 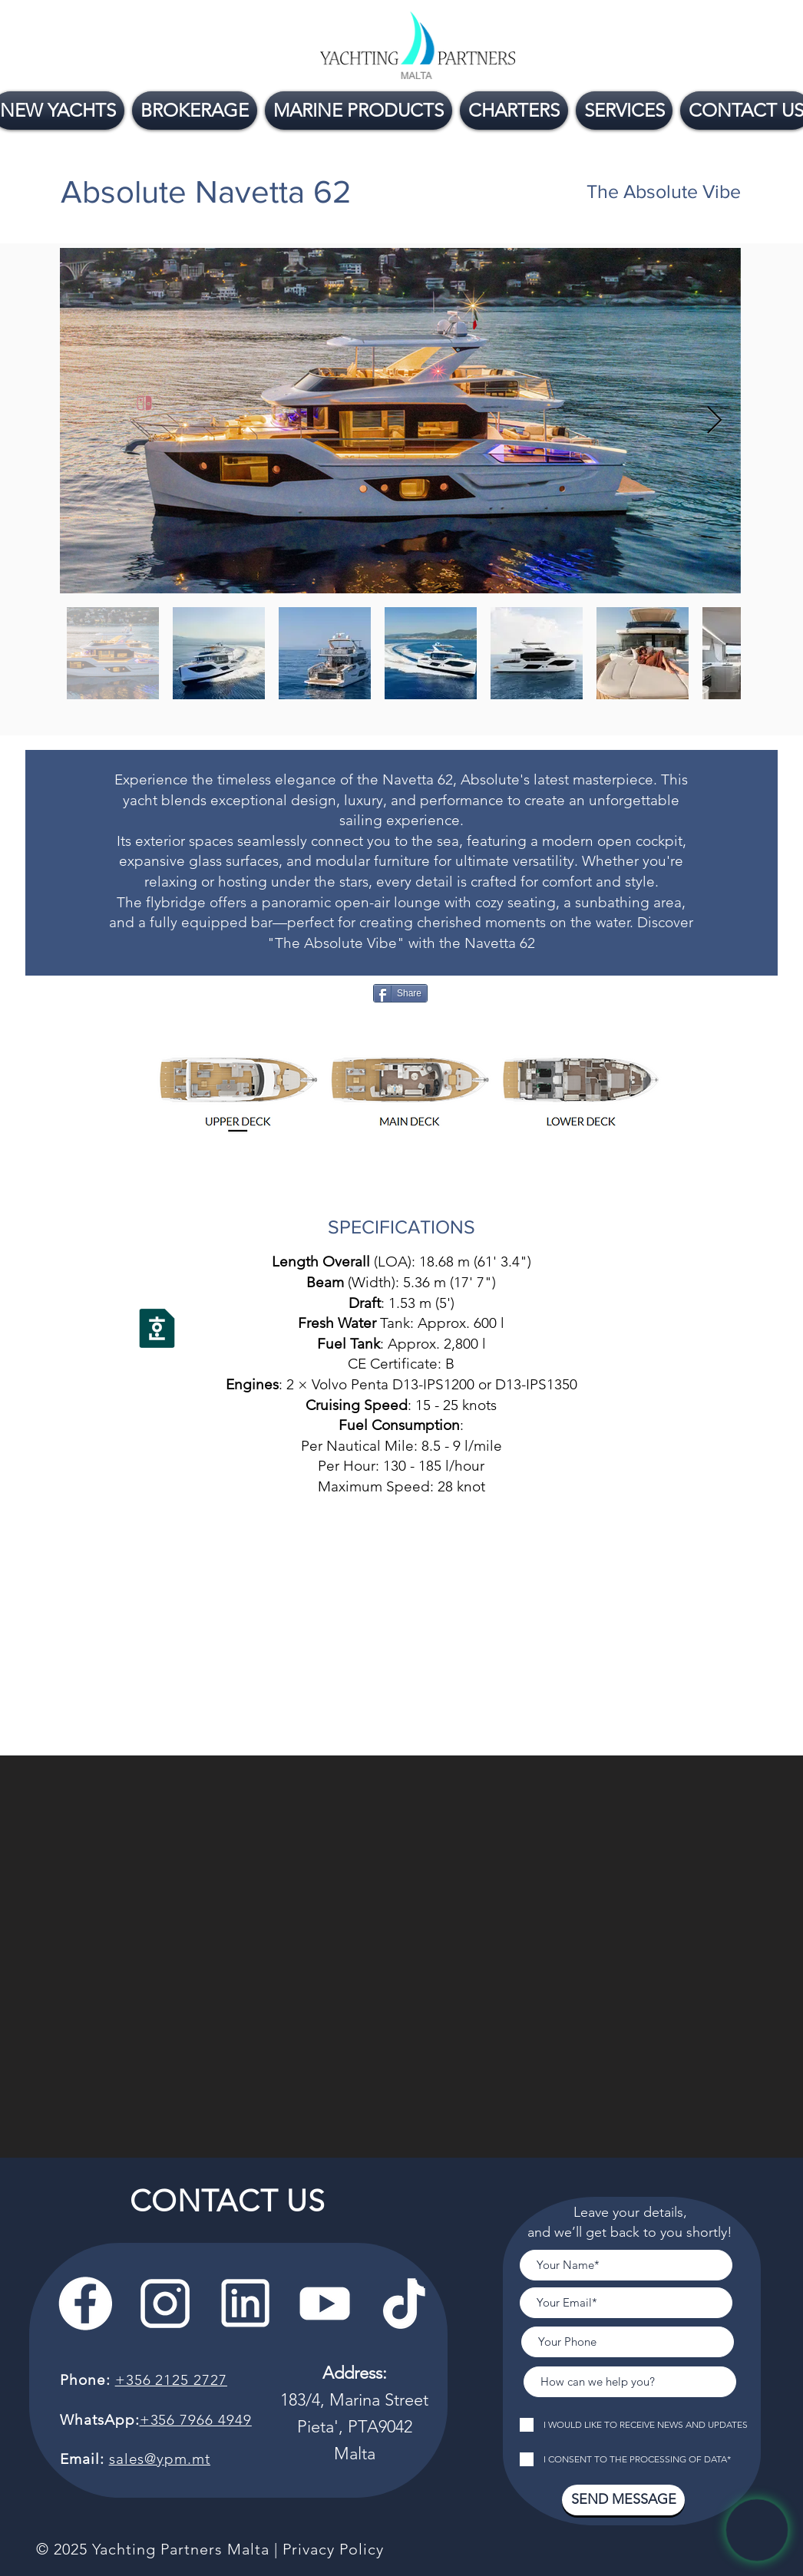 I want to click on nintendo switch app or related service, so click(x=144, y=403).